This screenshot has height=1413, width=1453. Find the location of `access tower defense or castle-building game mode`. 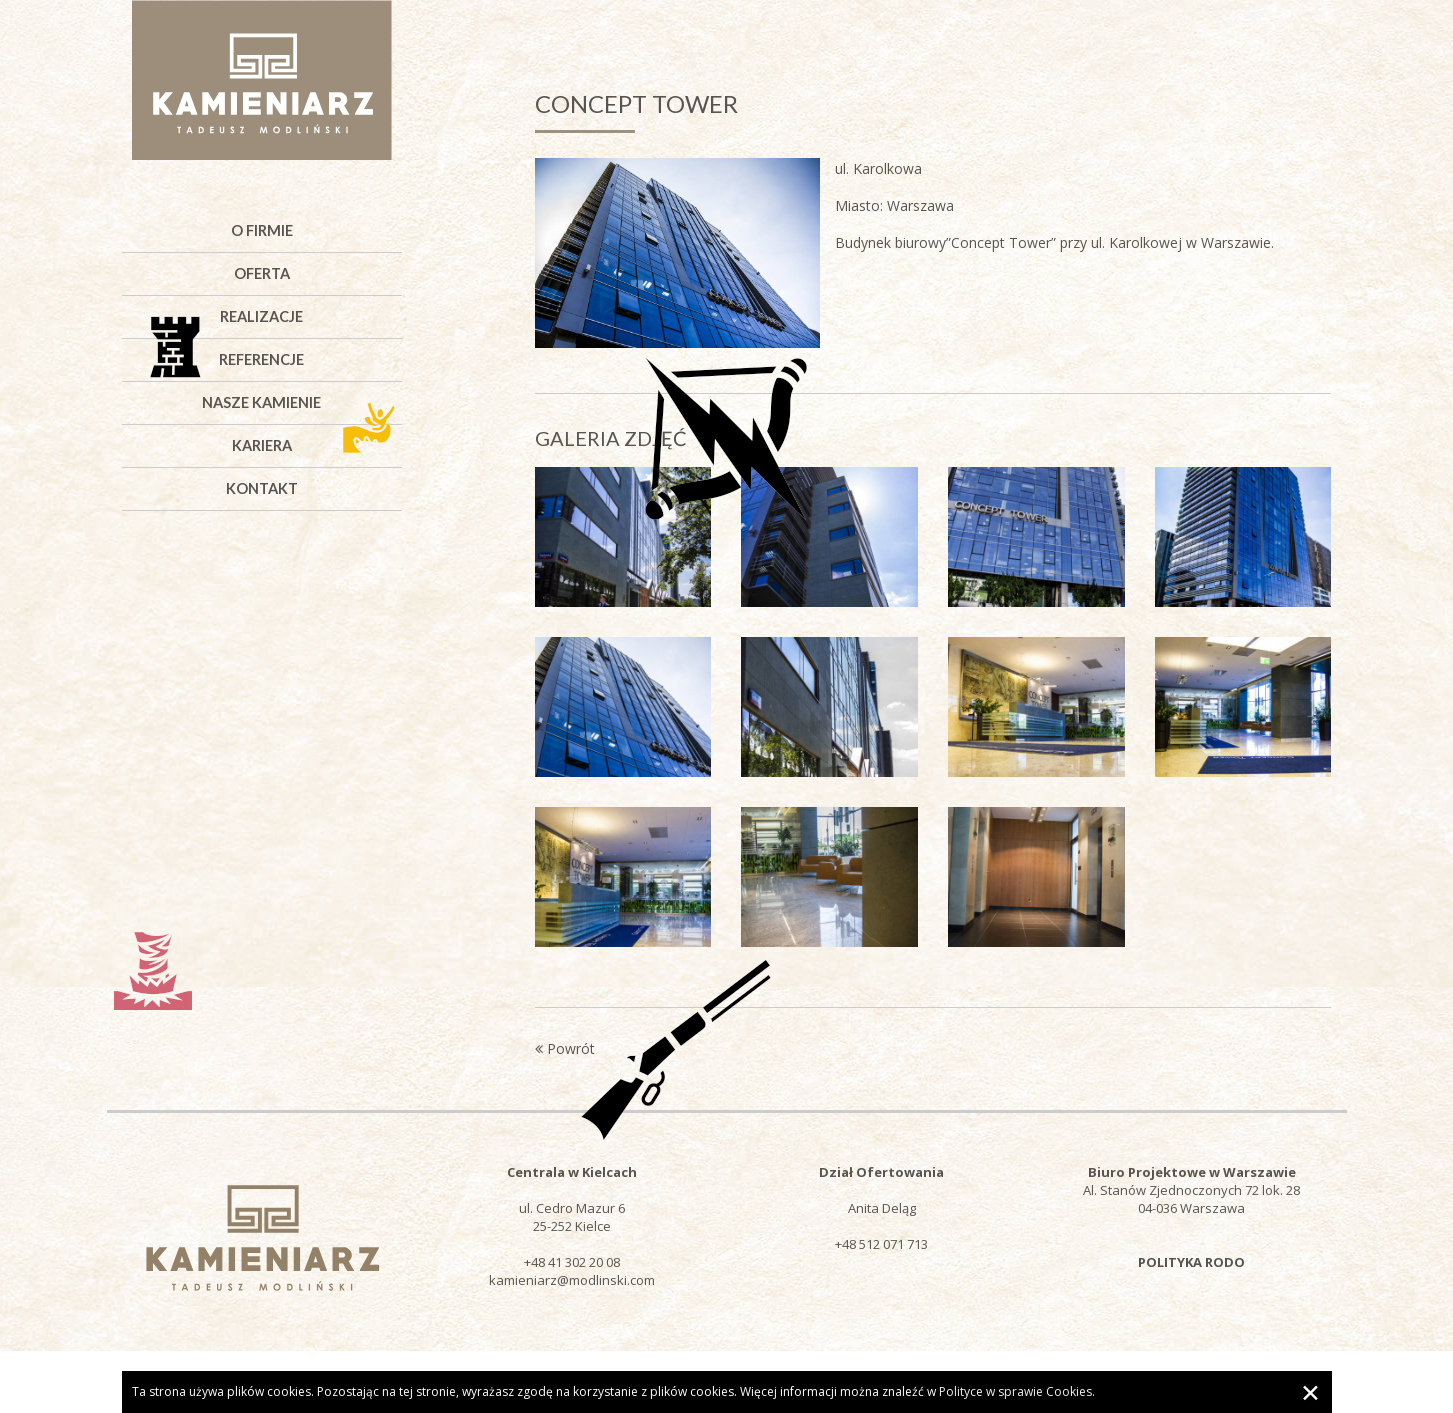

access tower defense or castle-building game mode is located at coordinates (175, 347).